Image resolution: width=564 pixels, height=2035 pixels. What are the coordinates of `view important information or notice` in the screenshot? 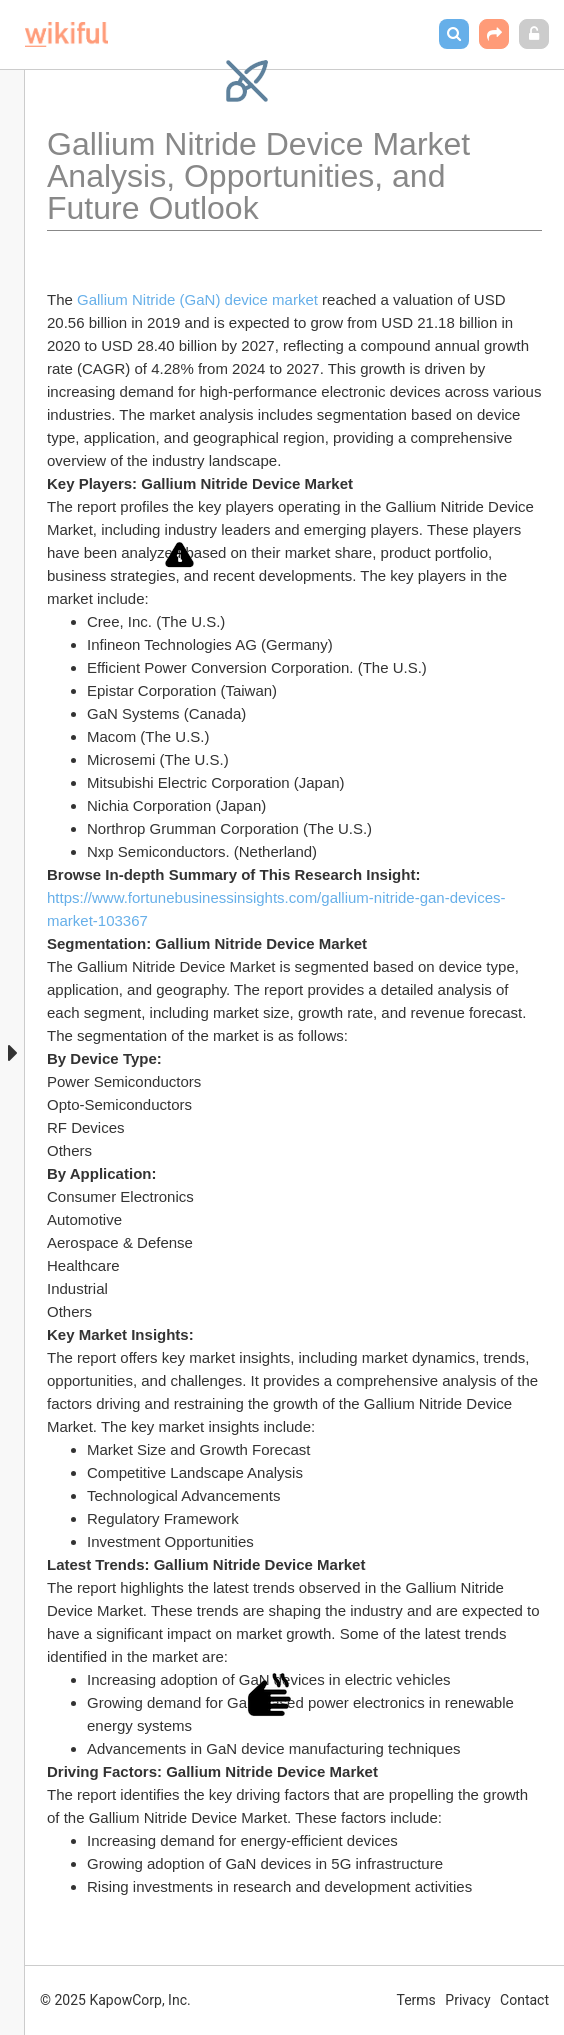 It's located at (179, 555).